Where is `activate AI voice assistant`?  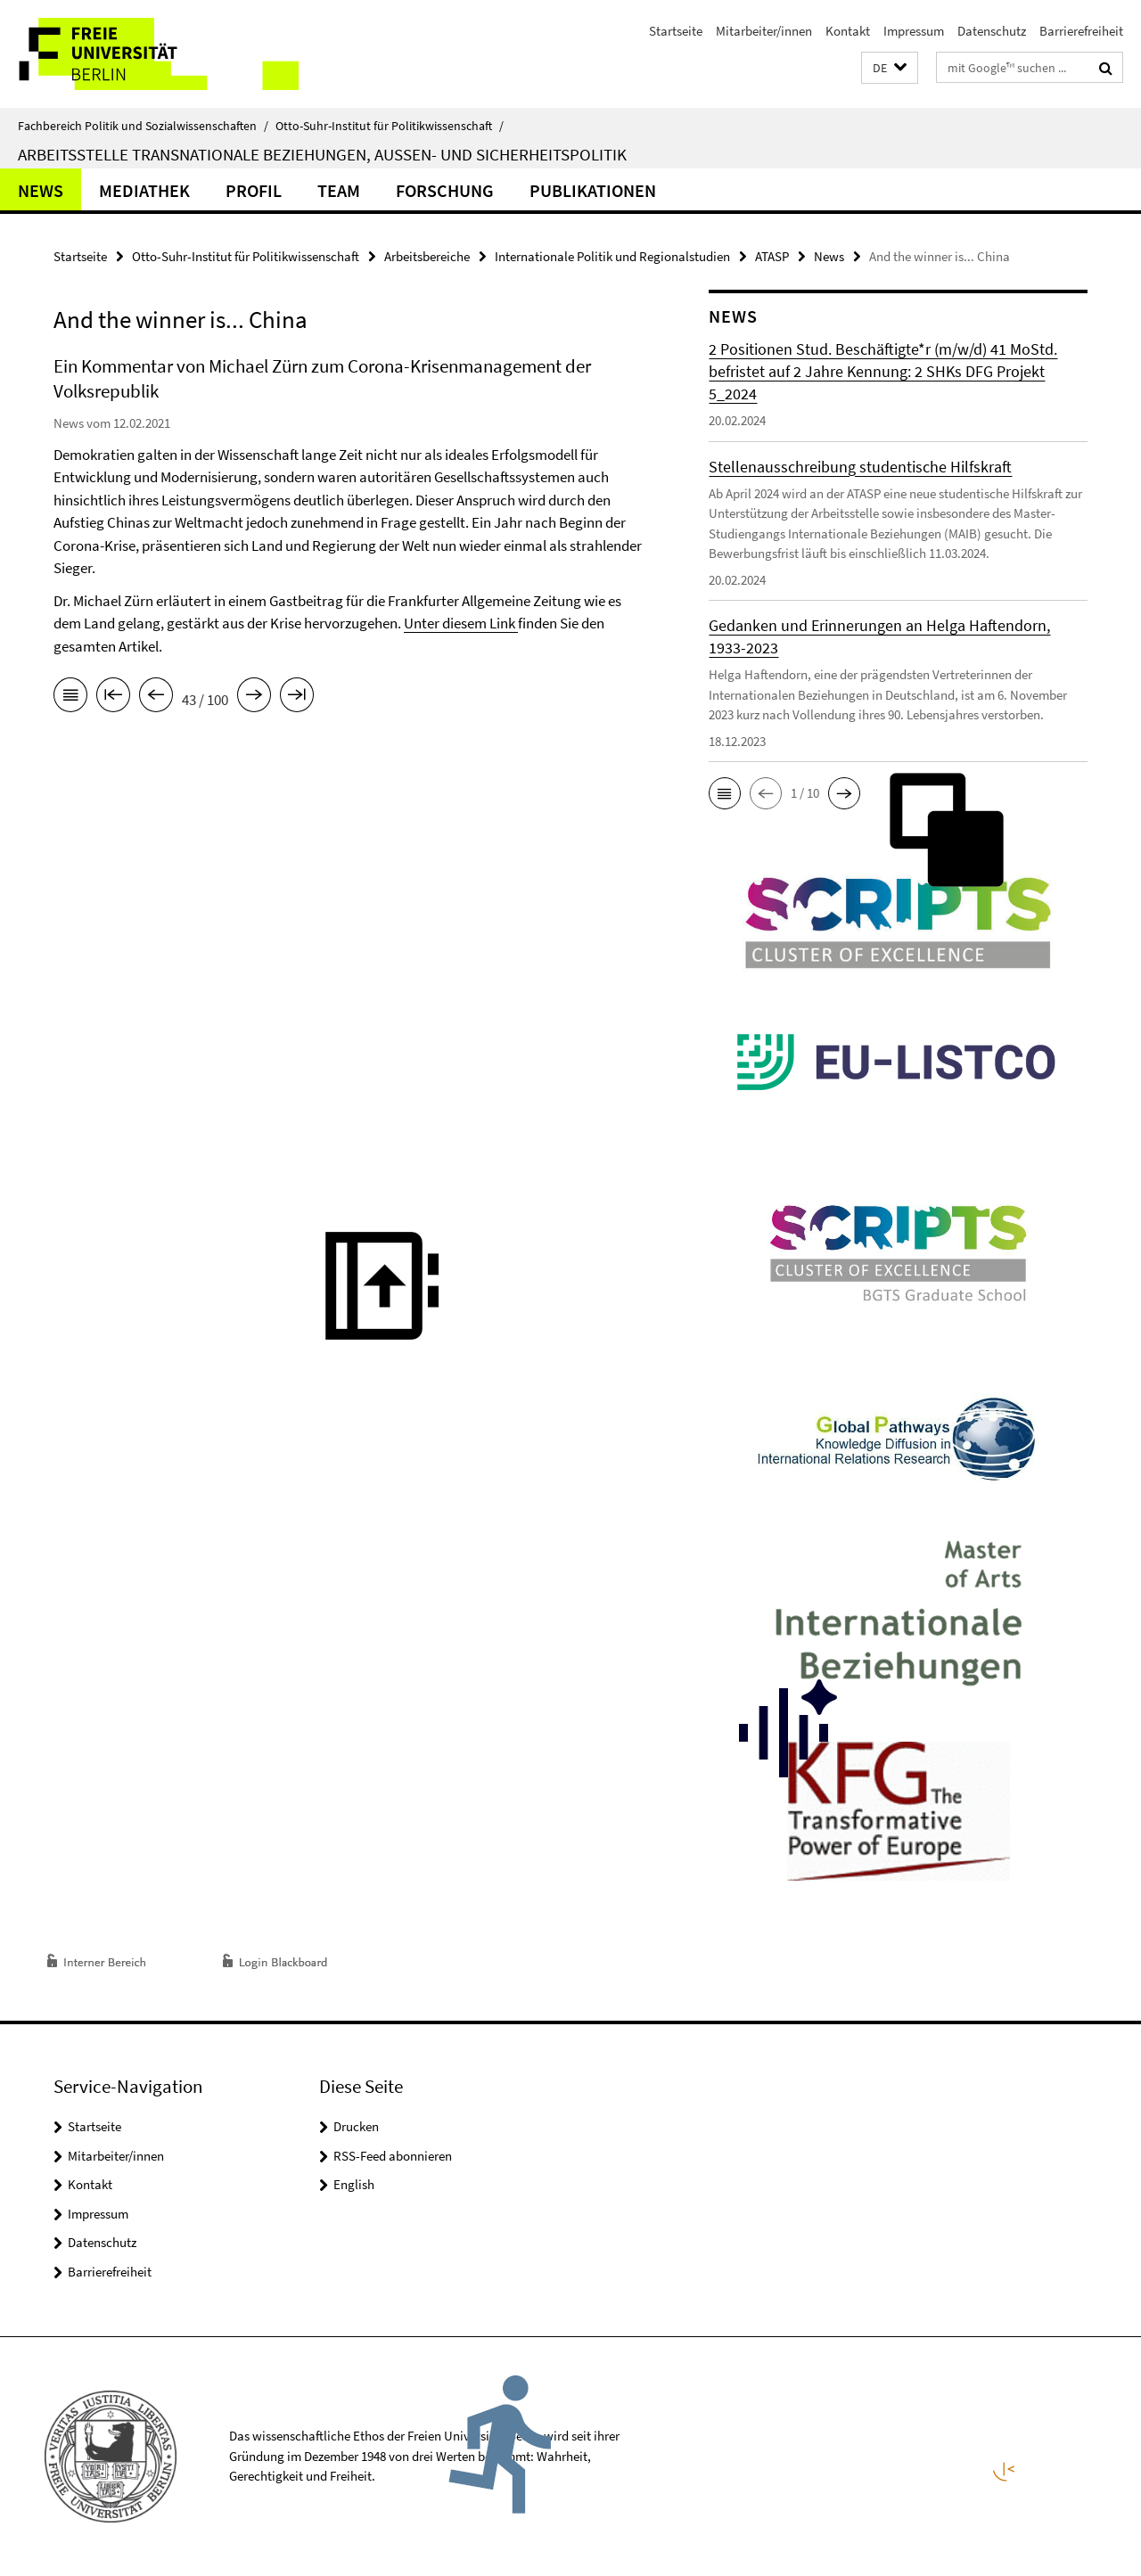 activate AI voice assistant is located at coordinates (784, 1733).